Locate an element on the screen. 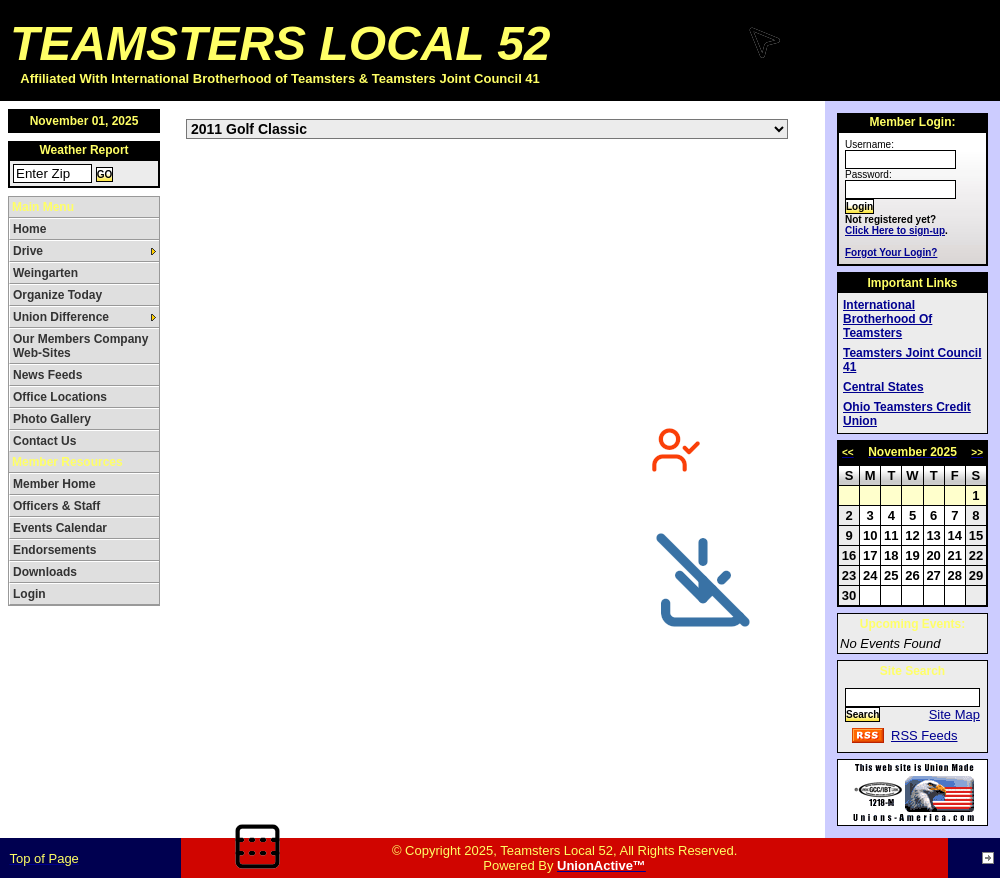 The image size is (1000, 878). toggle top and bottom panel layout is located at coordinates (257, 846).